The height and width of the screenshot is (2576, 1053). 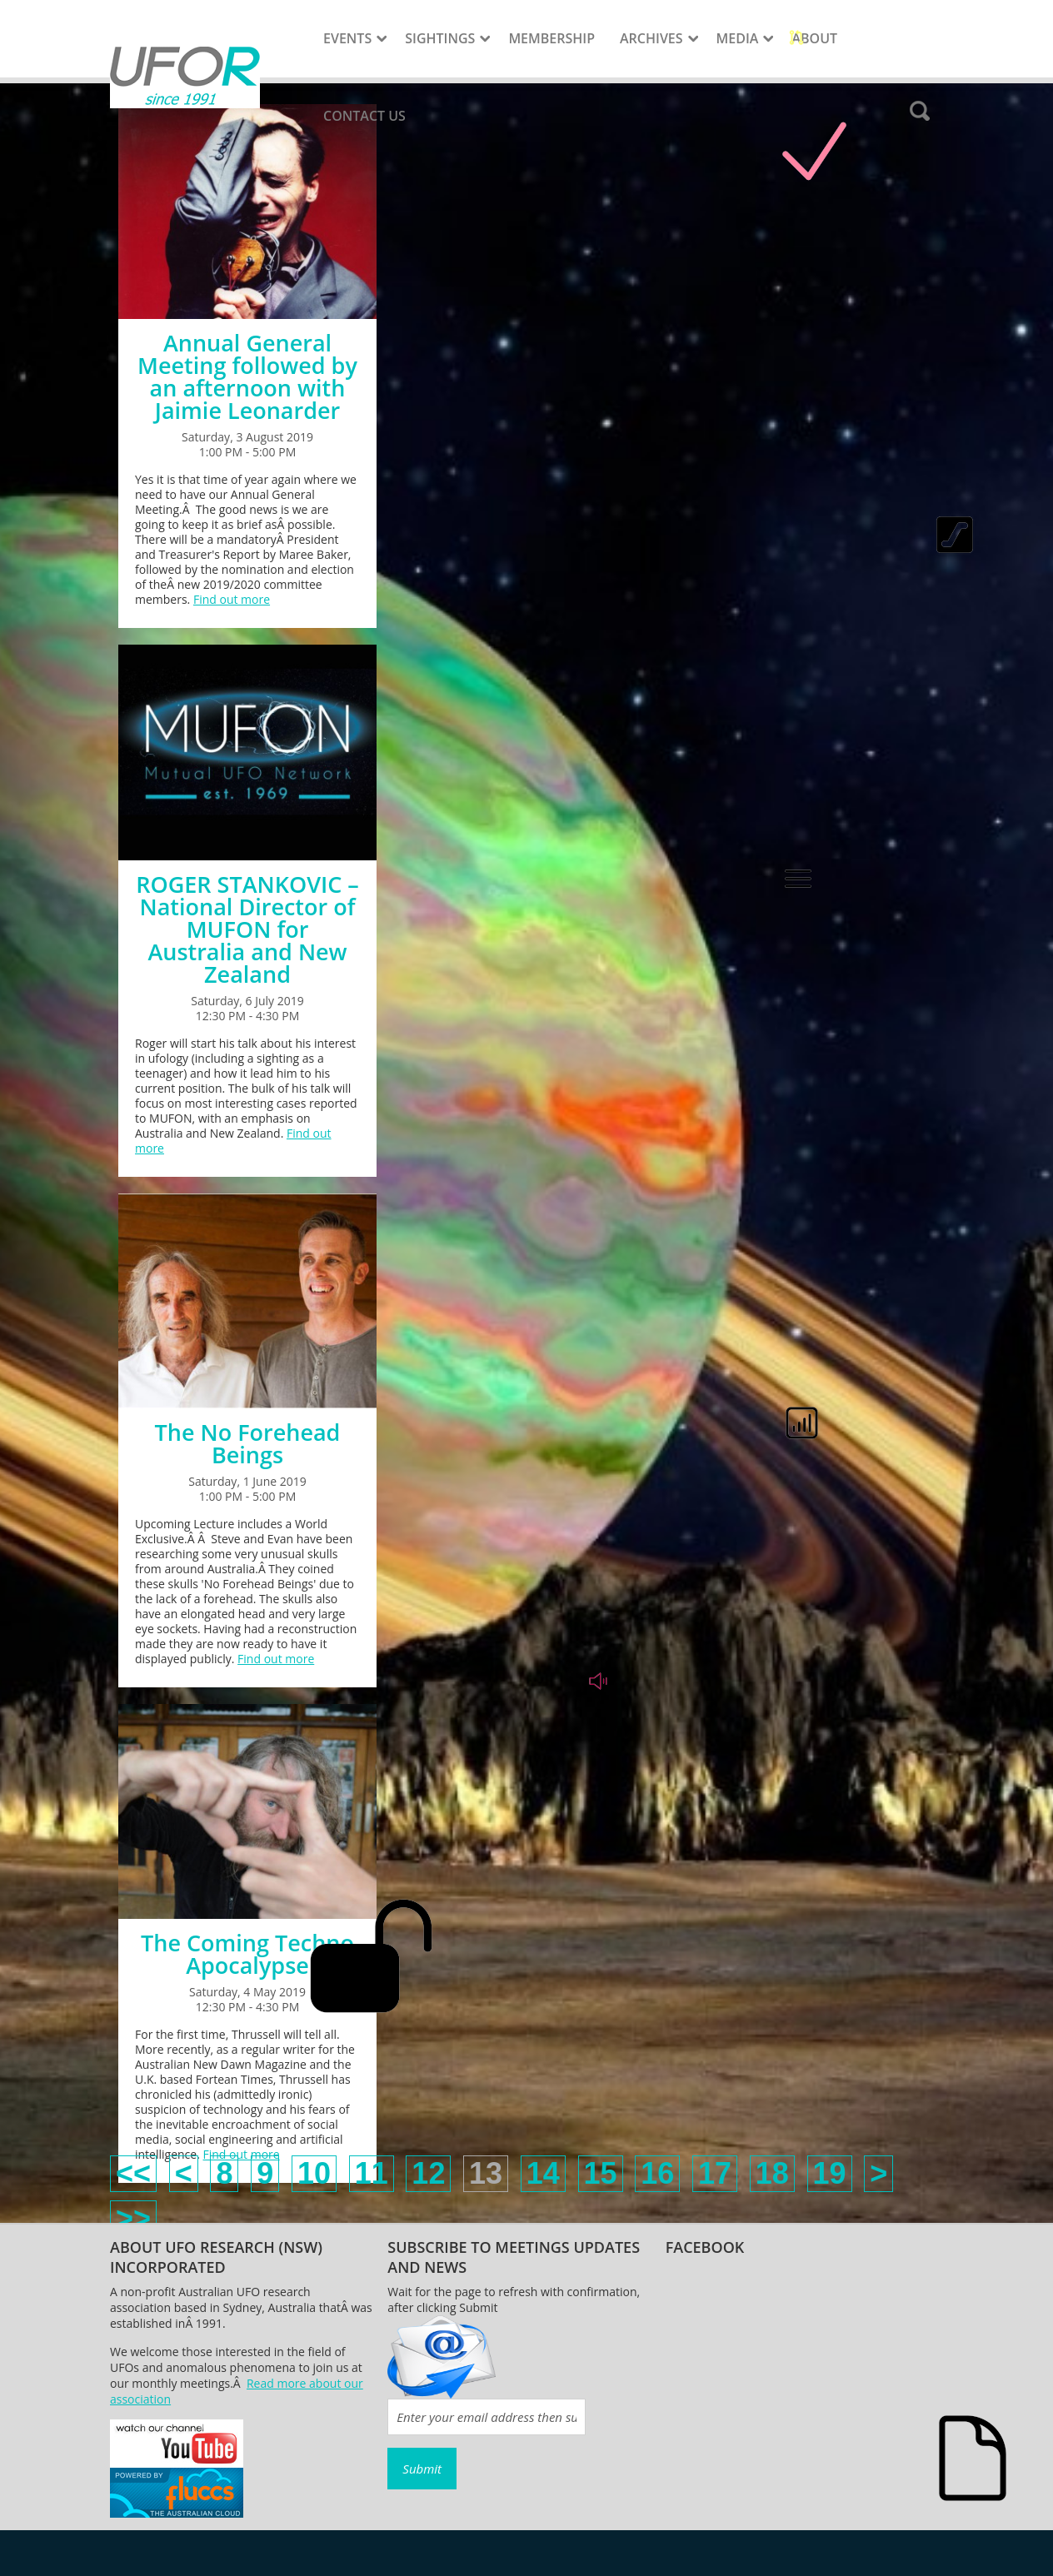 What do you see at coordinates (798, 879) in the screenshot?
I see `open navigation menu` at bounding box center [798, 879].